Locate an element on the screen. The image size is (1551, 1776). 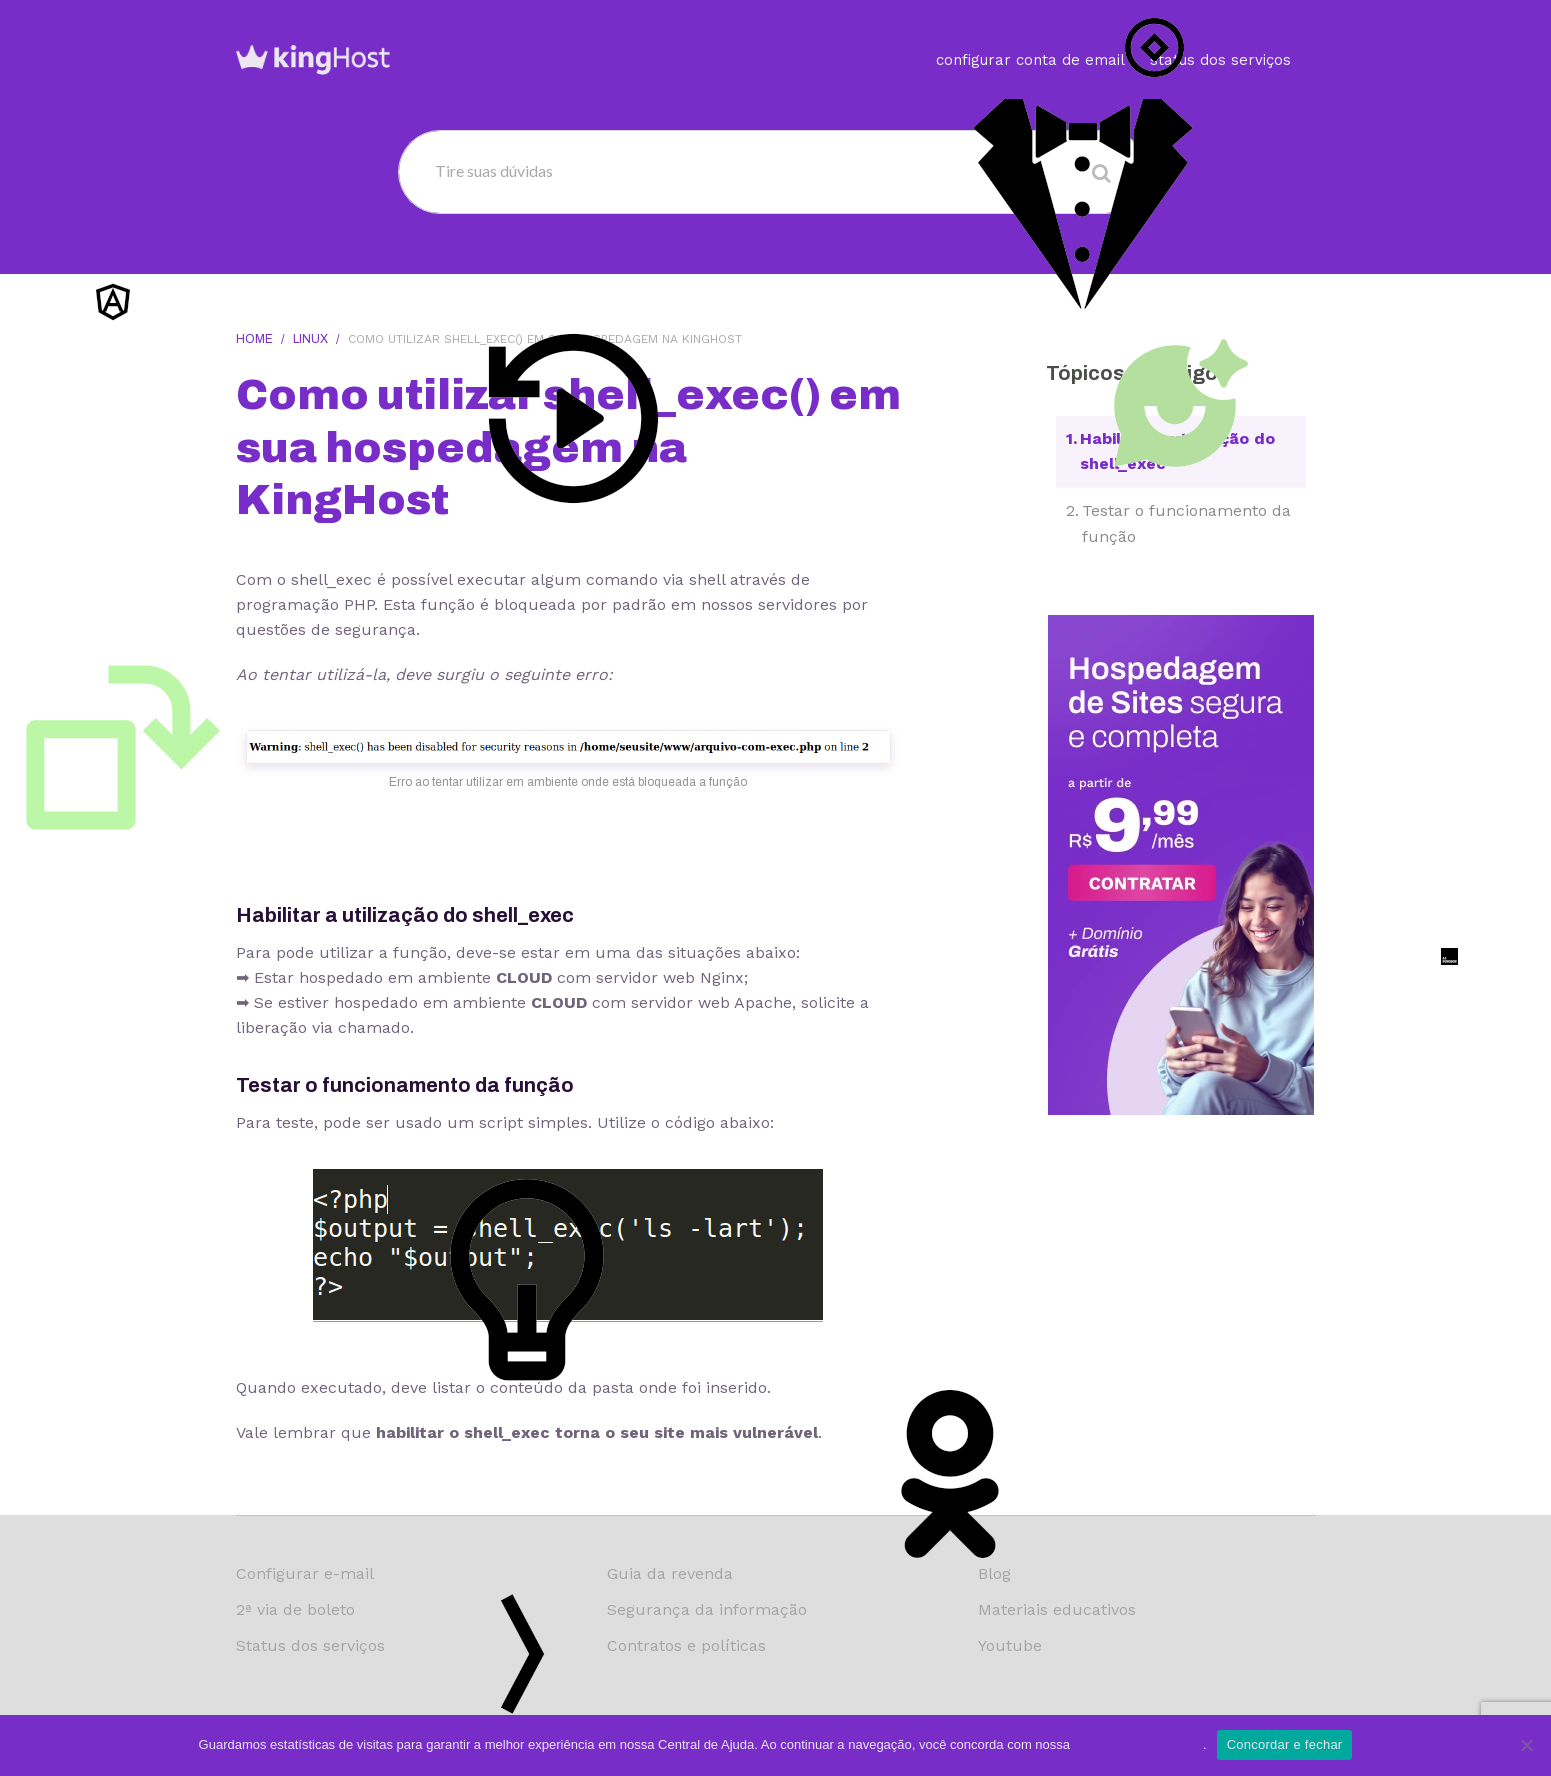
angularjs framework logo is located at coordinates (113, 302).